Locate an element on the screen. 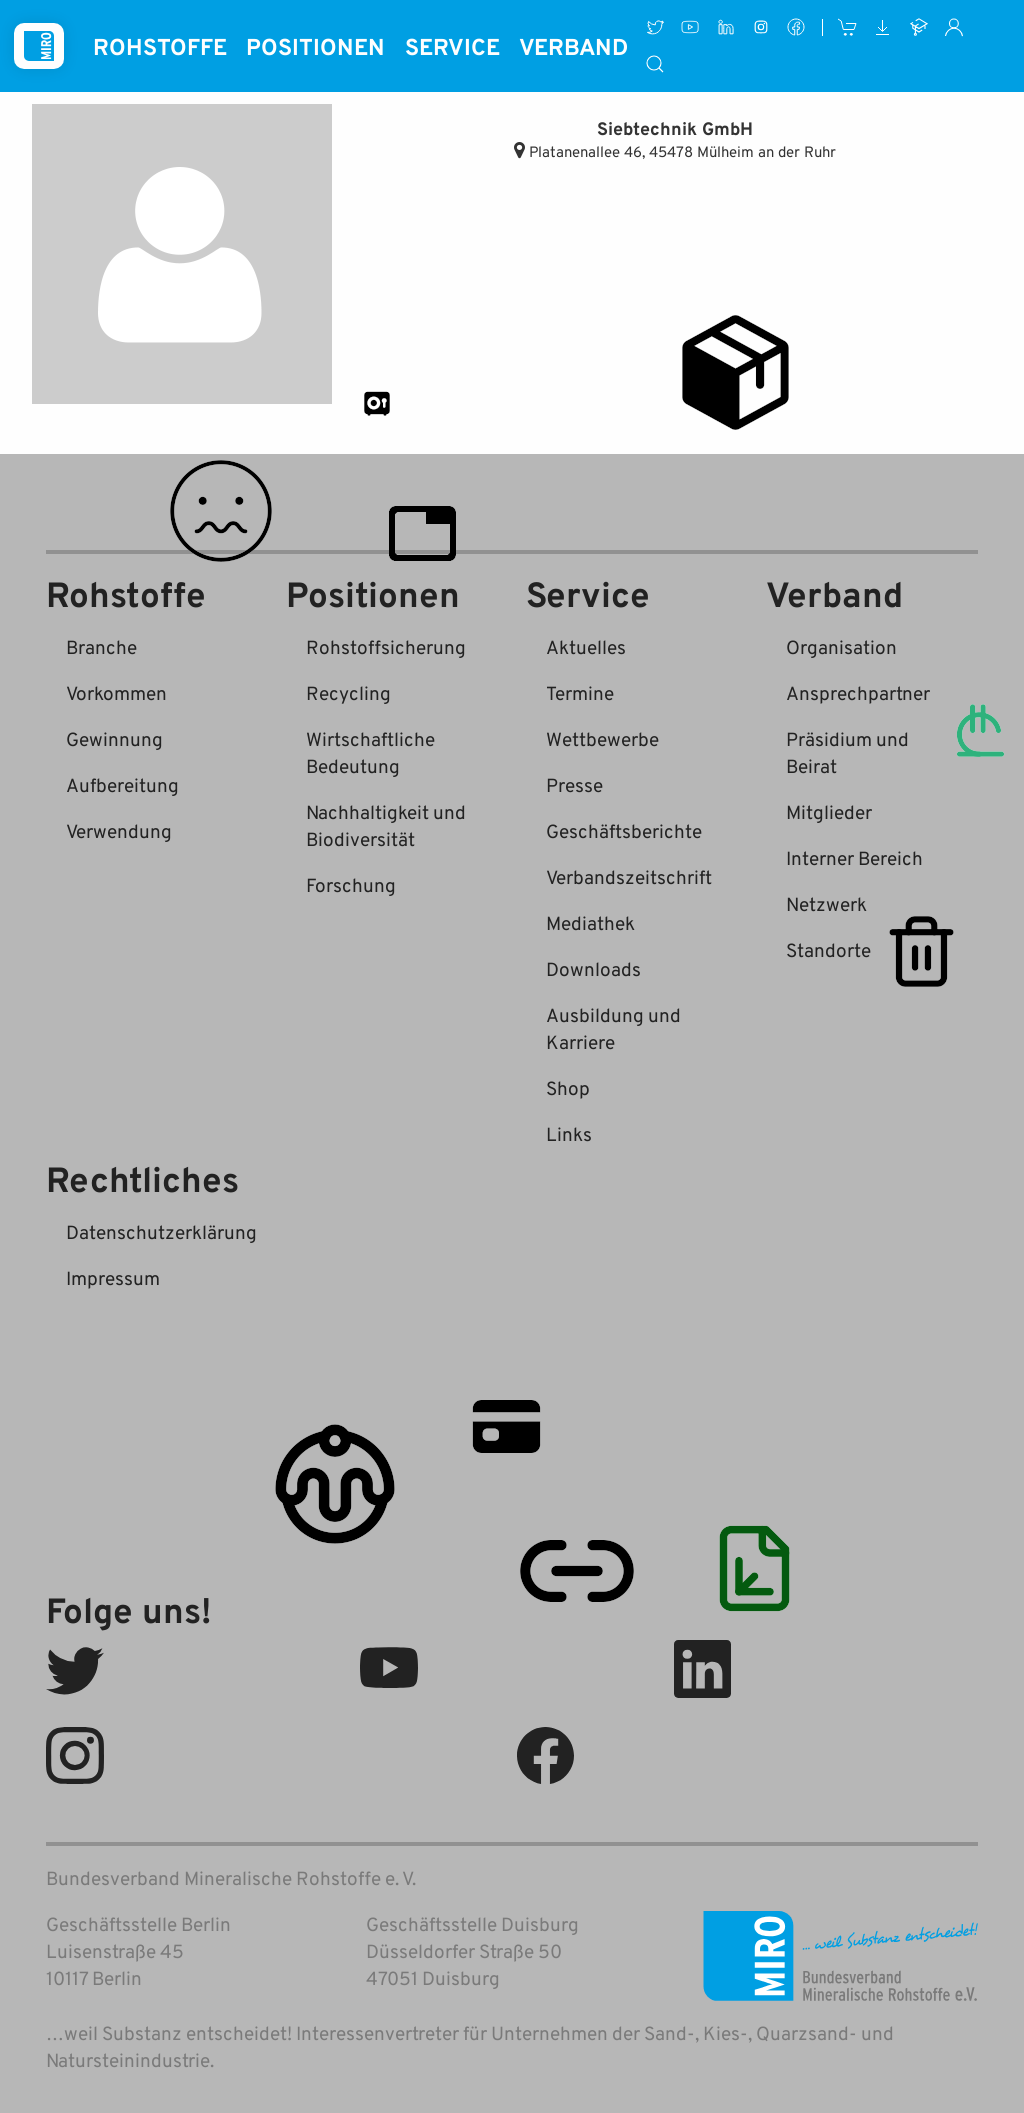  view 3d model or visualization file is located at coordinates (754, 1568).